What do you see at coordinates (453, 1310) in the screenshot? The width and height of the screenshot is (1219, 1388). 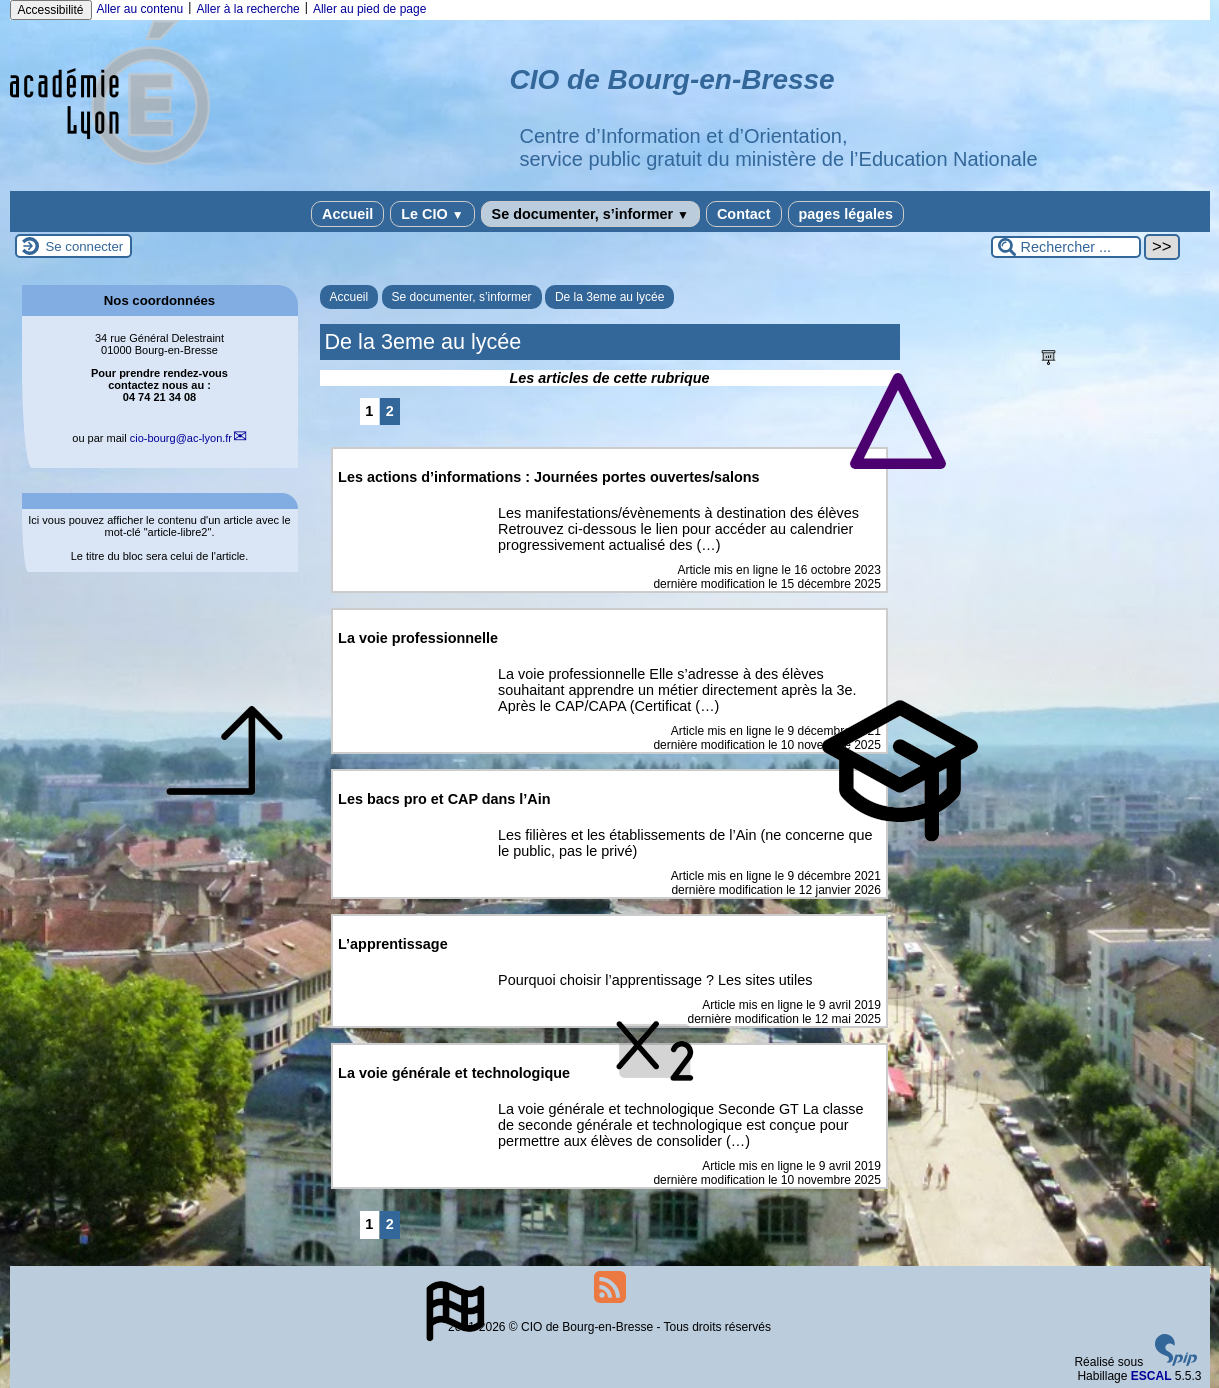 I see `indicates a finish line or goal completion` at bounding box center [453, 1310].